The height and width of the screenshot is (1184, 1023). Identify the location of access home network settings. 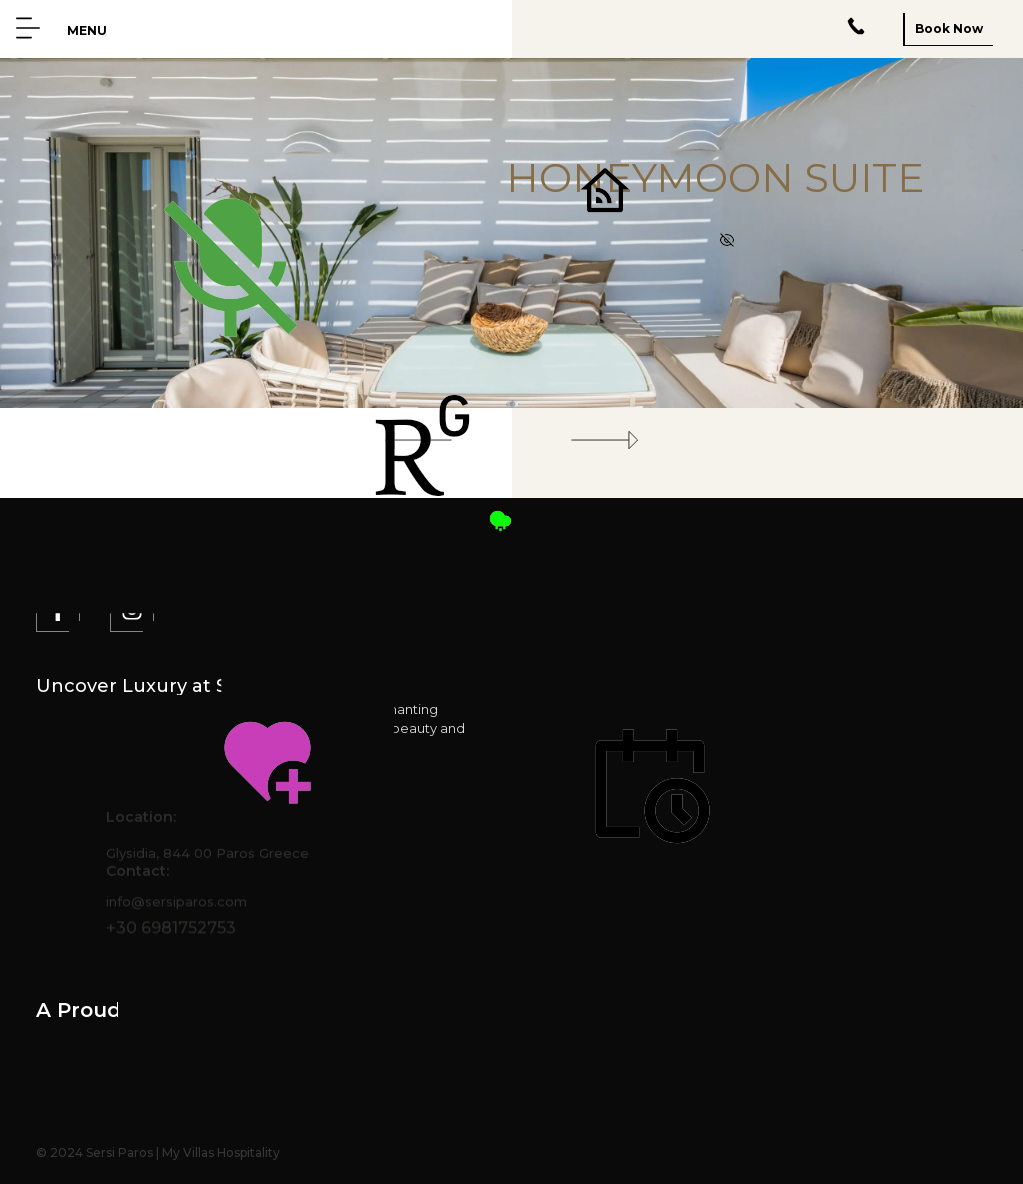
(605, 192).